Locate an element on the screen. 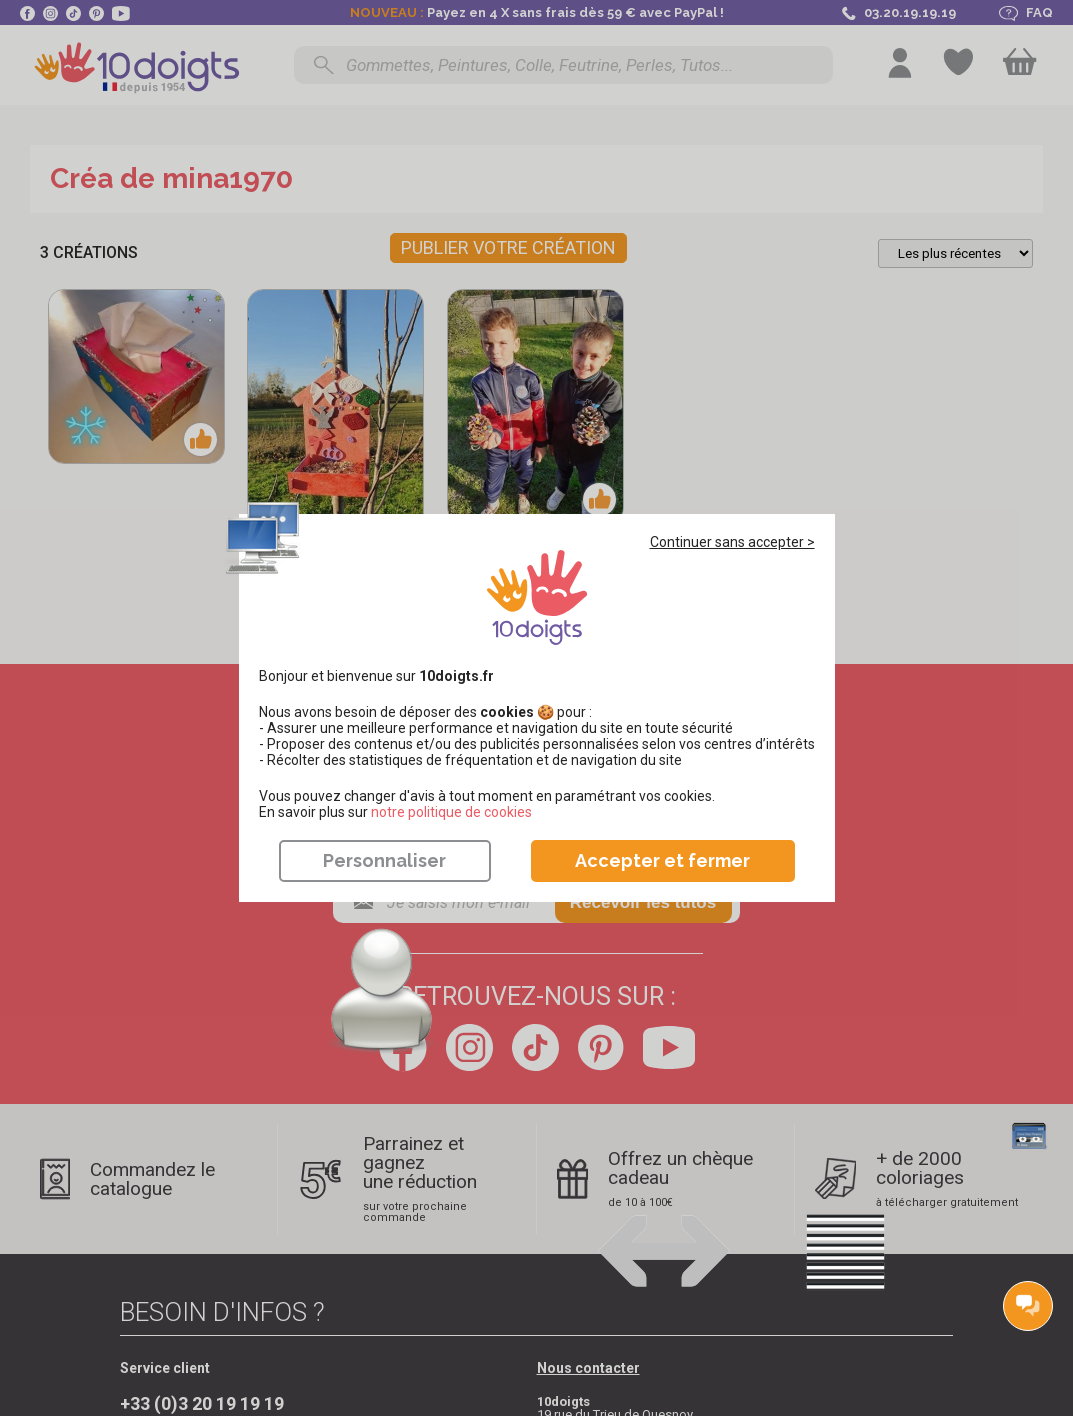 This screenshot has height=1416, width=1073. justify text to fill both margins is located at coordinates (845, 1251).